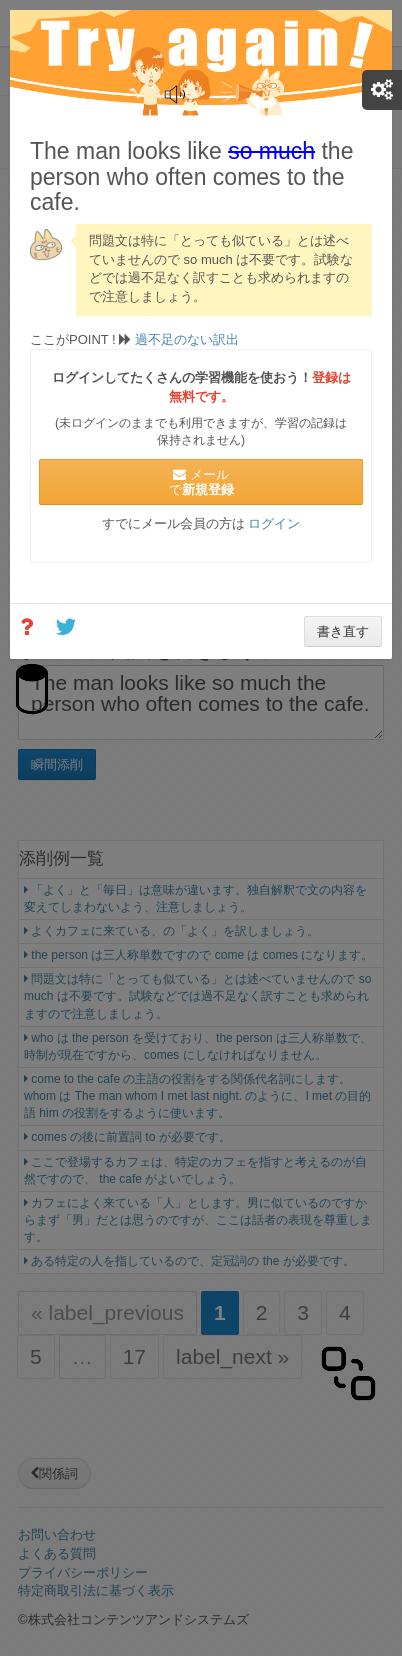  I want to click on represents a database or data storage, so click(32, 689).